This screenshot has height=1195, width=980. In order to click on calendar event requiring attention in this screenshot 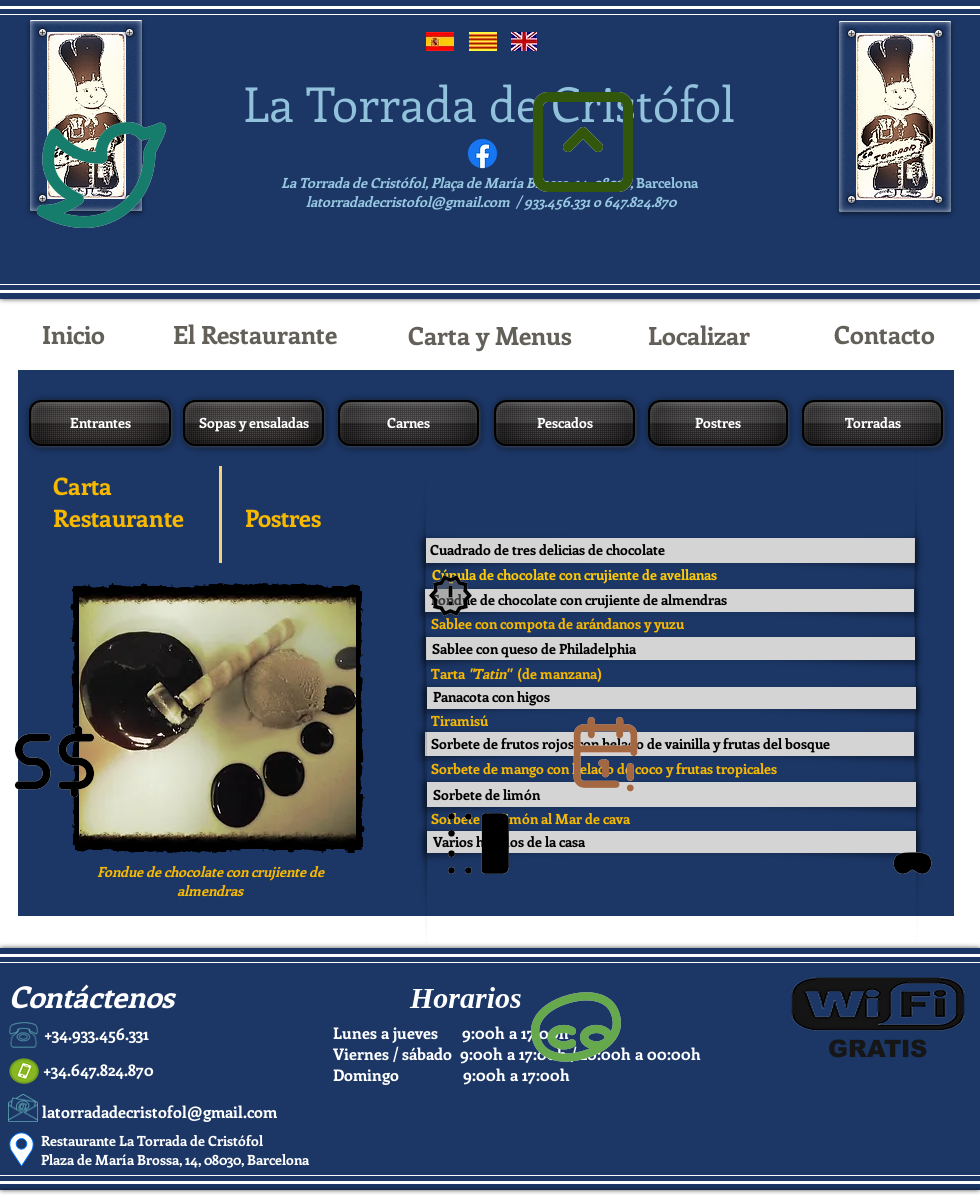, I will do `click(605, 752)`.